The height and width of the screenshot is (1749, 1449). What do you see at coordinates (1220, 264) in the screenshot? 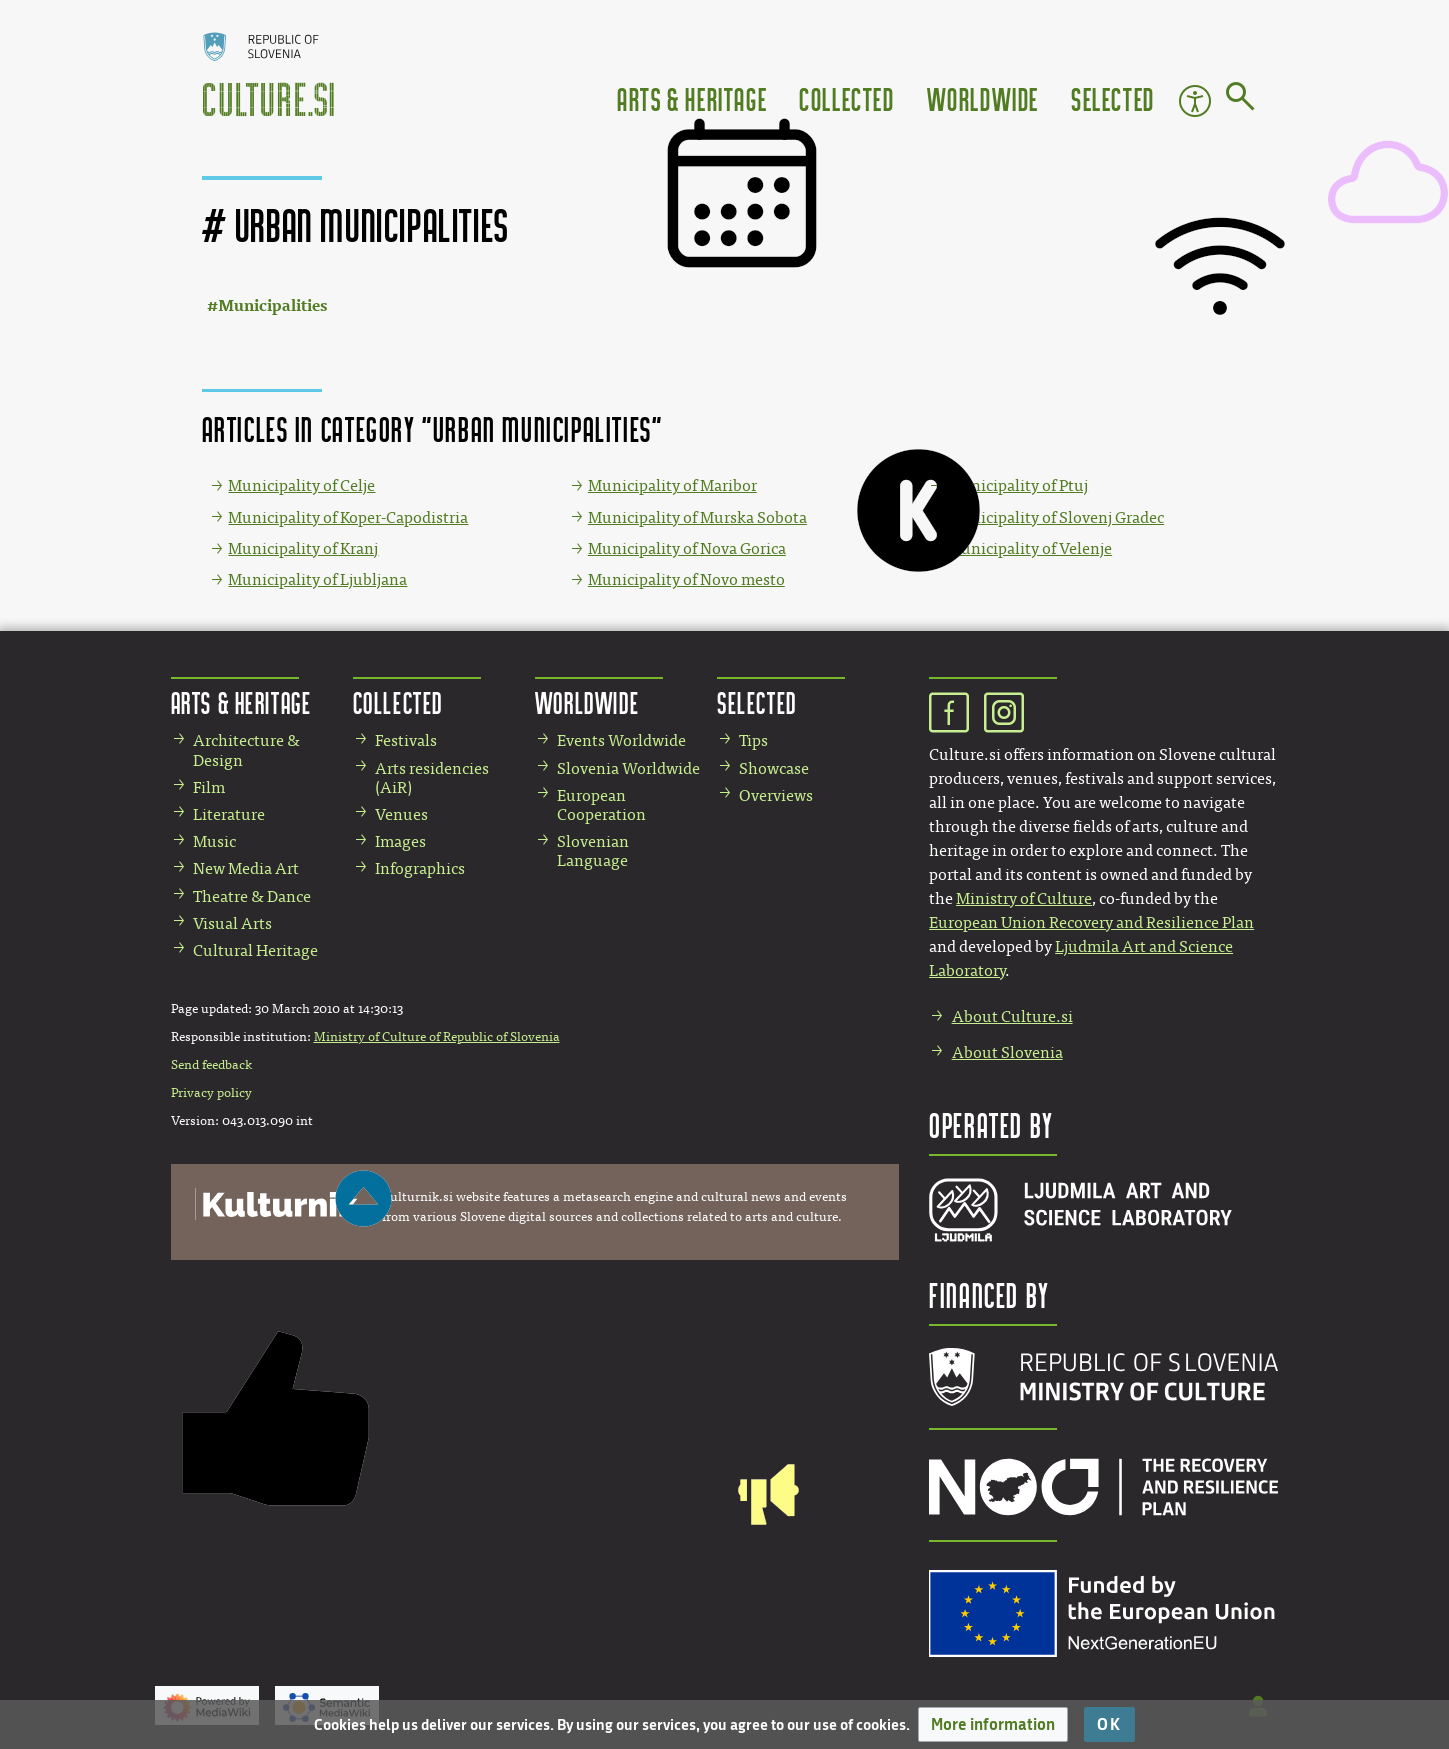
I see `indicates strong wifi connection` at bounding box center [1220, 264].